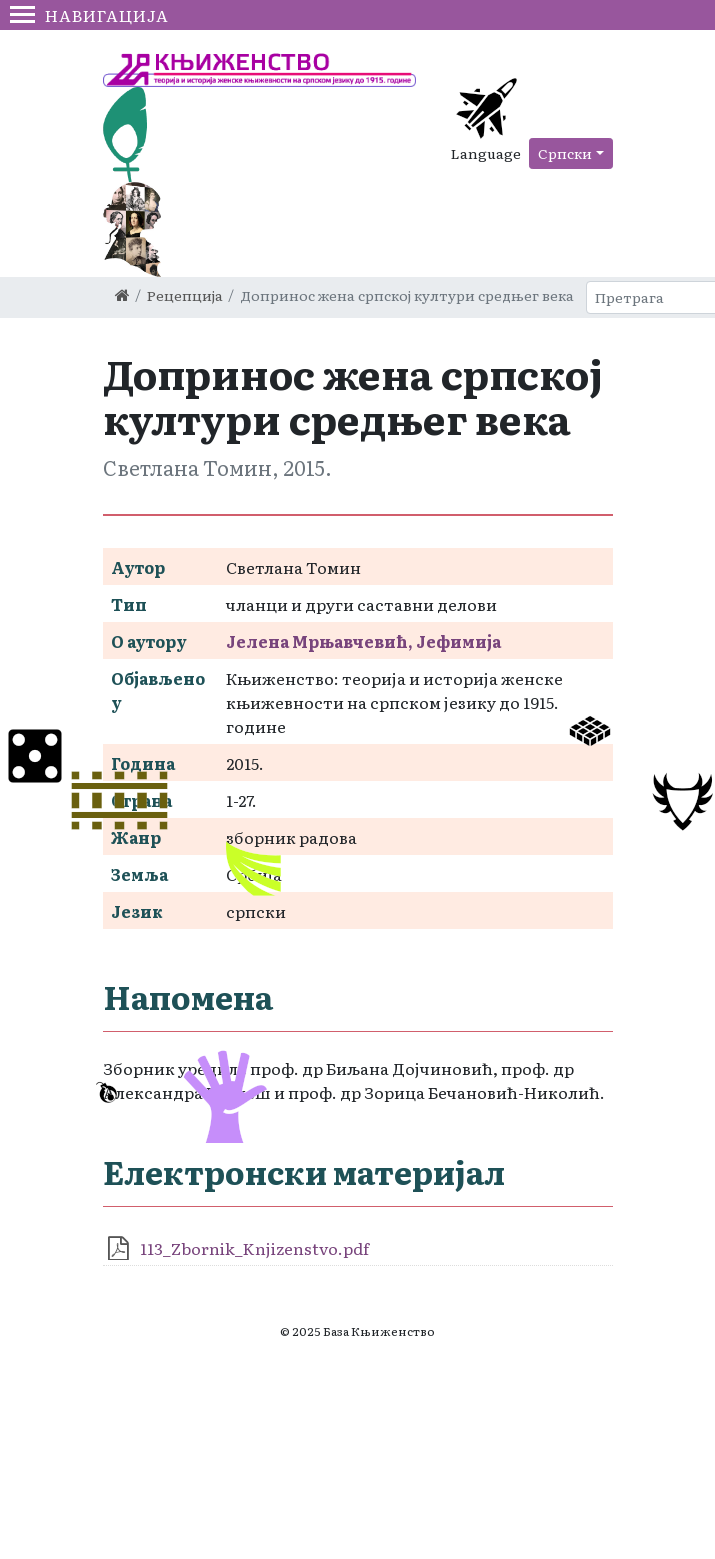 This screenshot has height=1559, width=715. What do you see at coordinates (224, 1097) in the screenshot?
I see `high-five or wave gesture` at bounding box center [224, 1097].